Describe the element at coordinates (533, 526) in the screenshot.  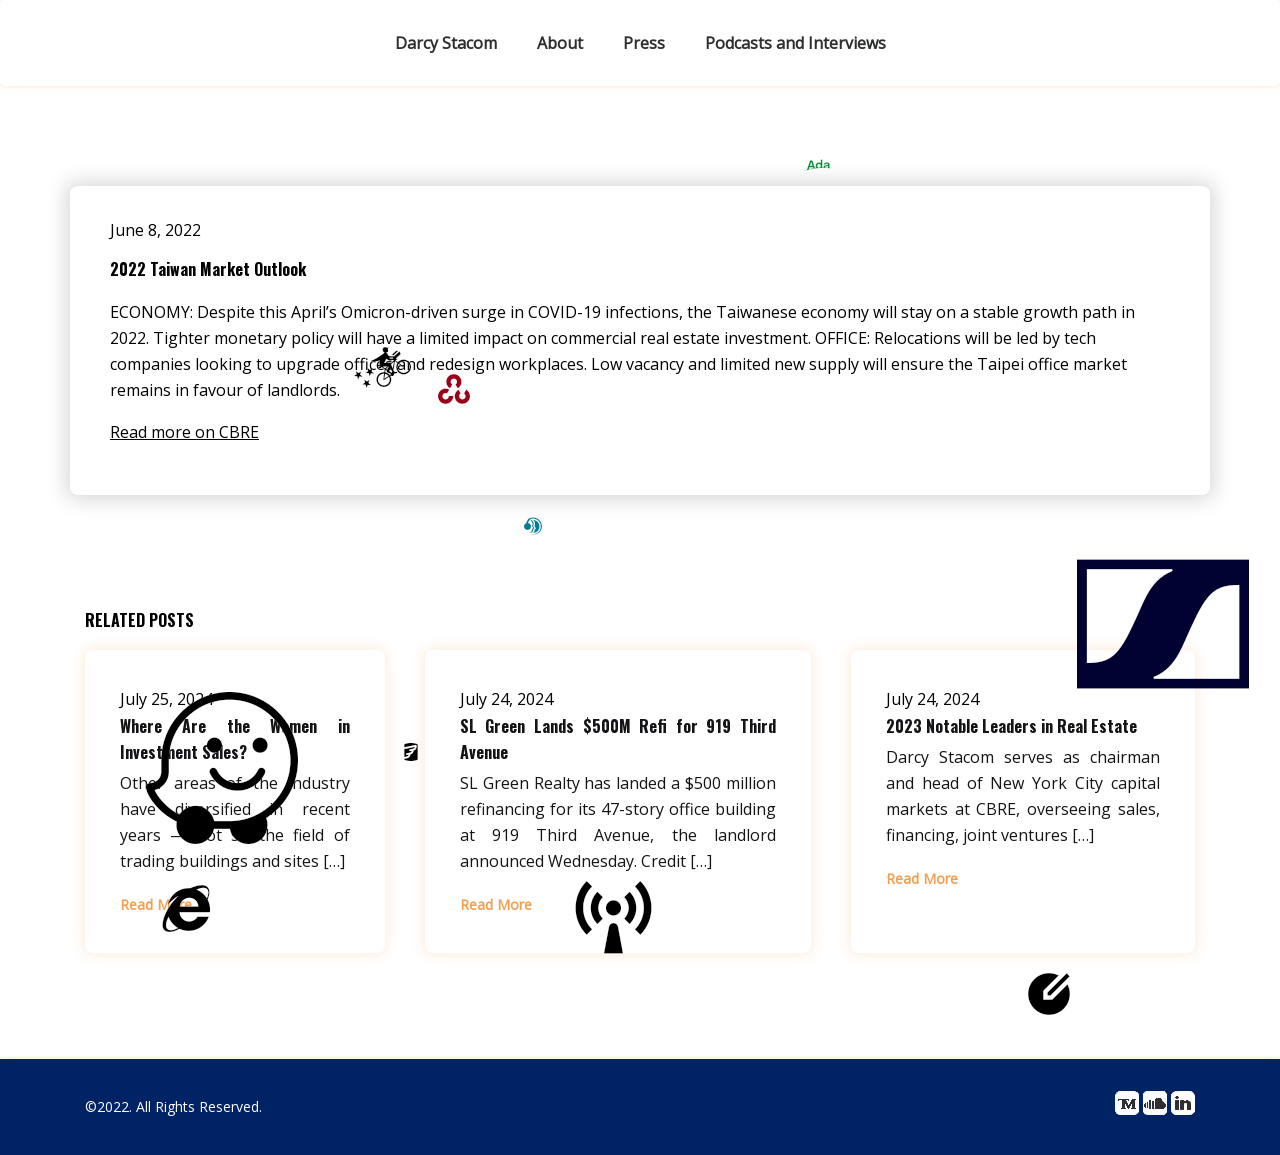
I see `open TeamSpeak voice chat application` at that location.